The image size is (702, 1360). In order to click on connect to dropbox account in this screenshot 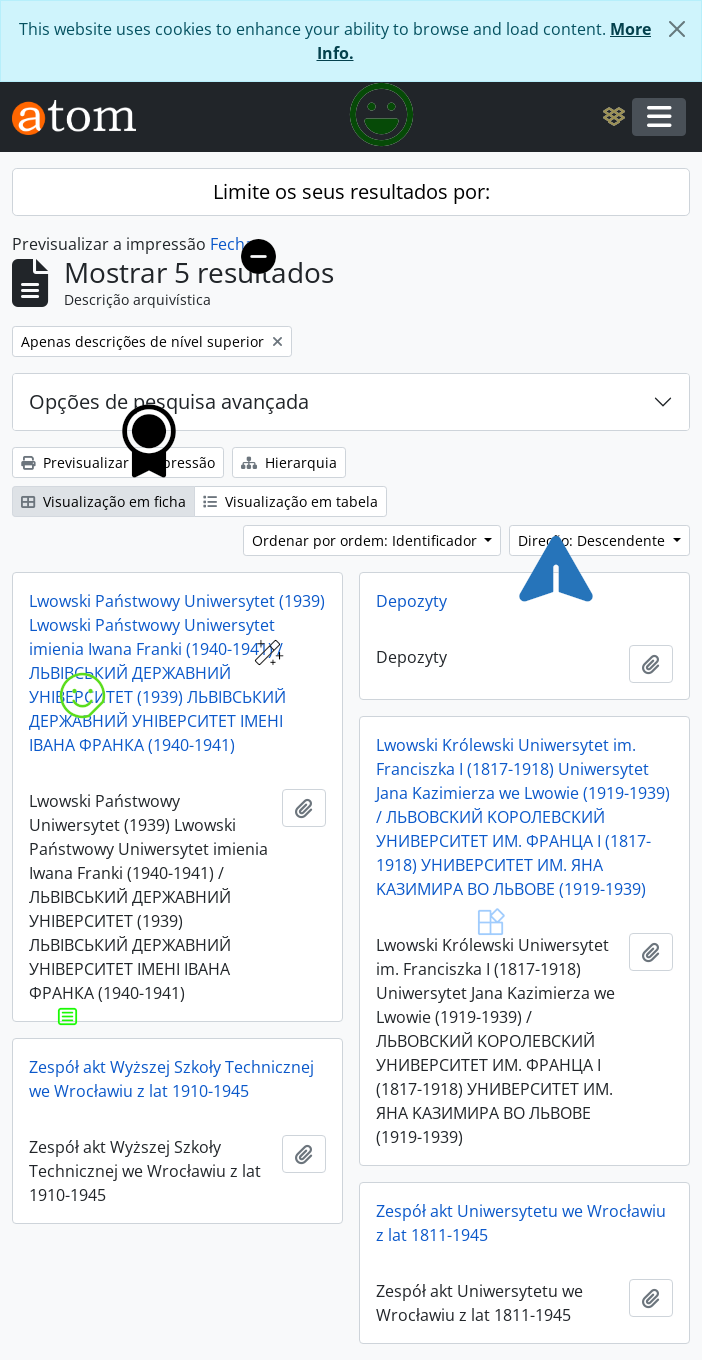, I will do `click(614, 116)`.